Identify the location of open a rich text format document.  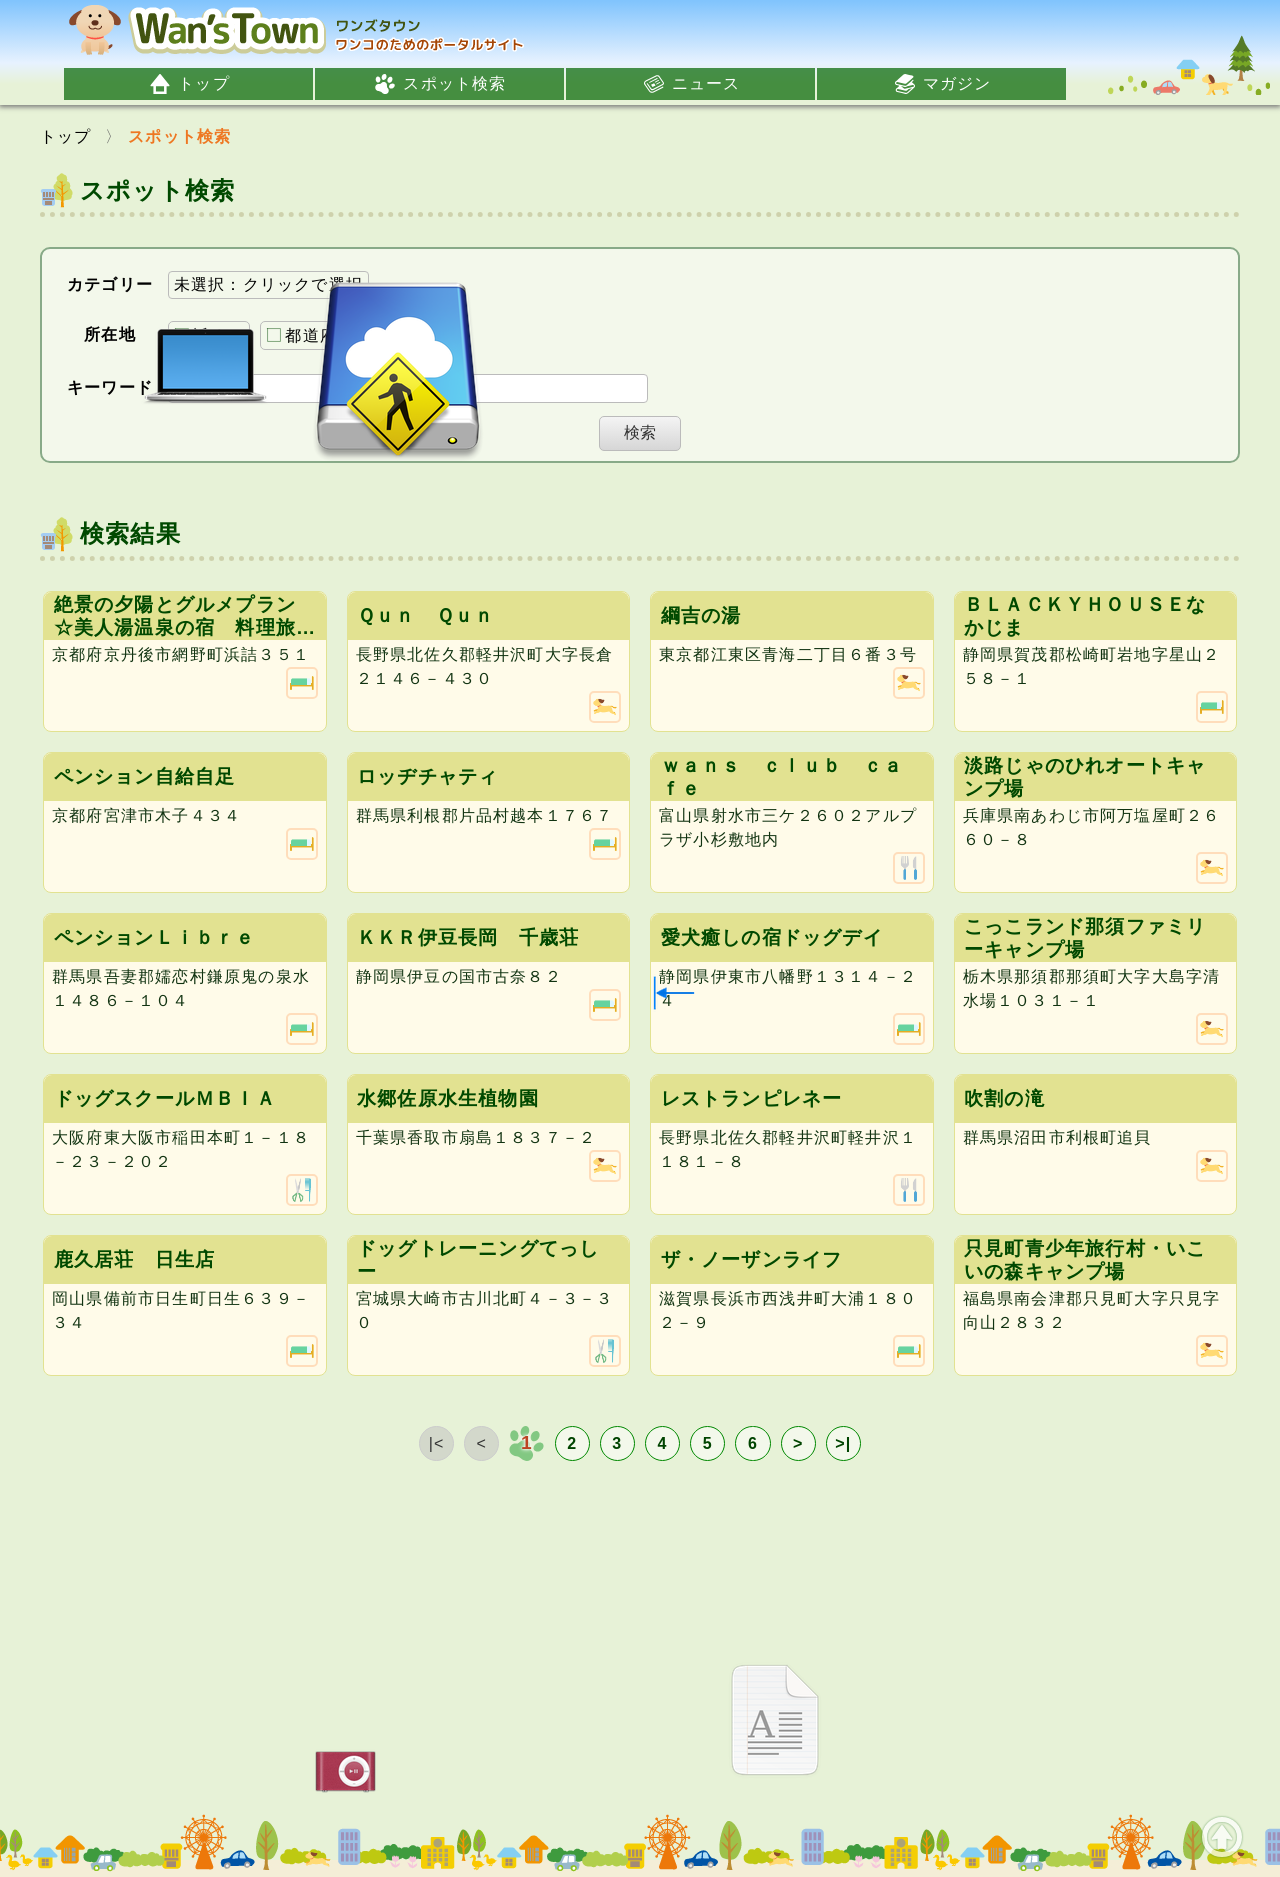
(775, 1720).